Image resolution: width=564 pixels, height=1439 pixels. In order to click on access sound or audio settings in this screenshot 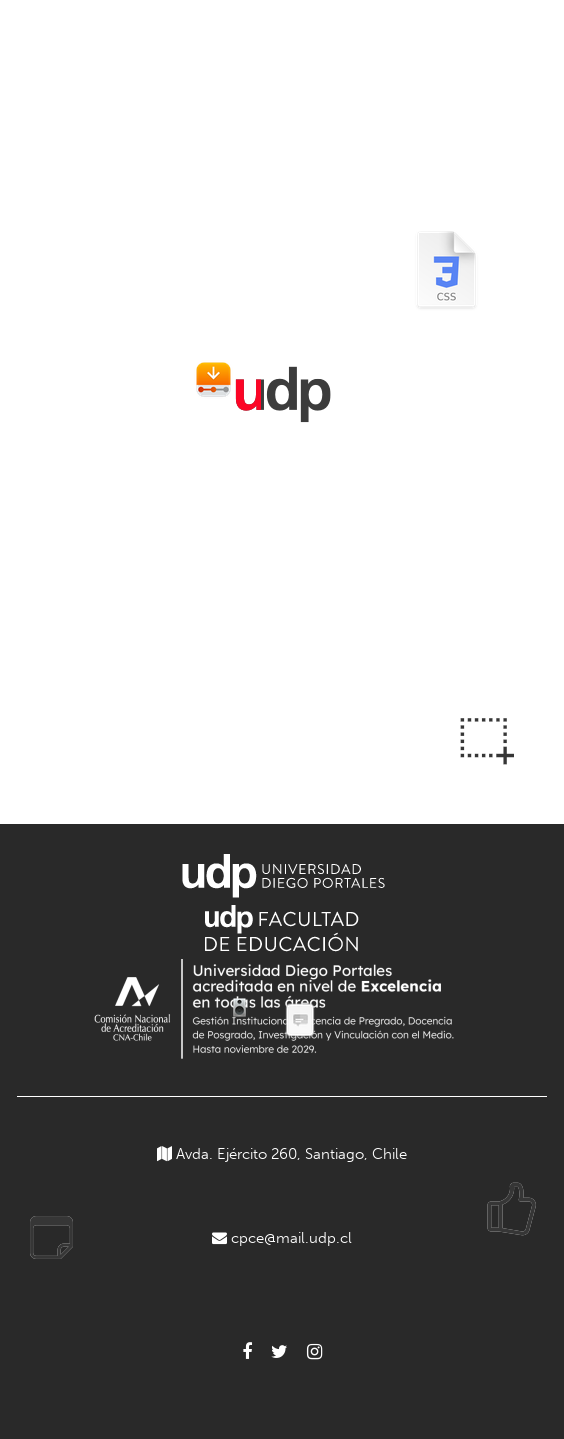, I will do `click(239, 1007)`.